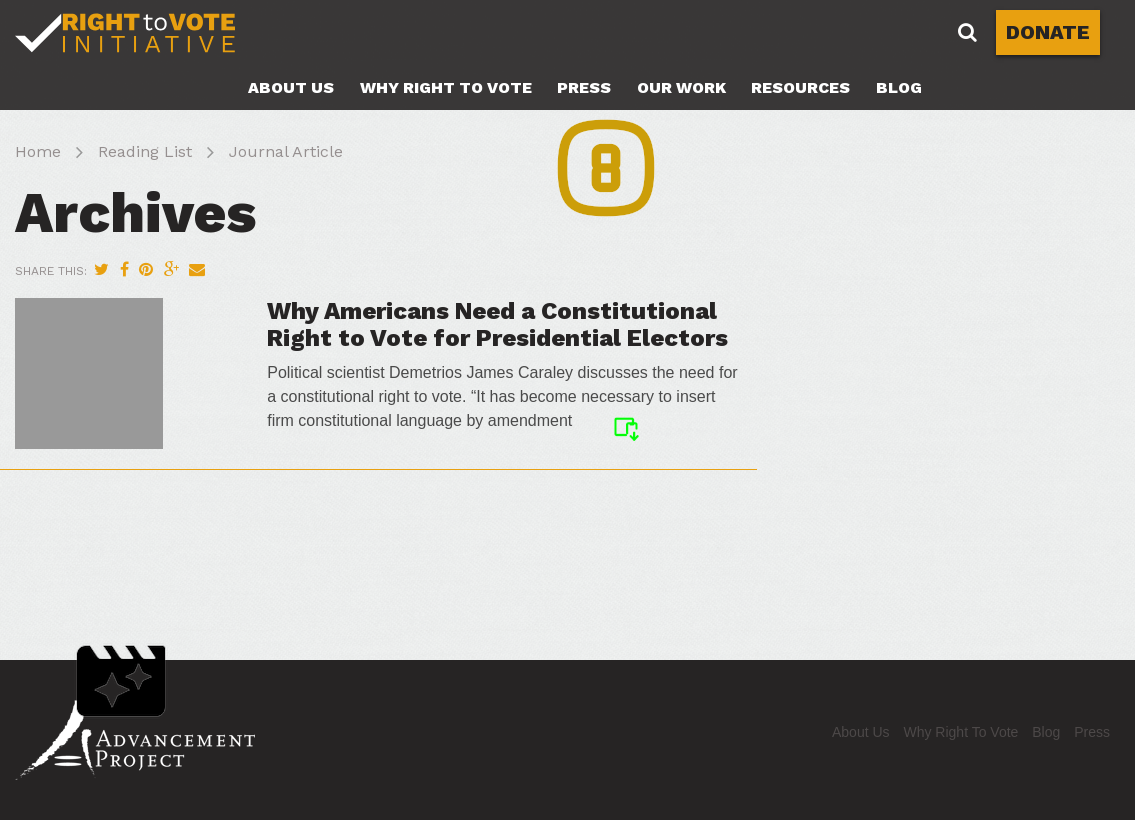  I want to click on apply visual effects or filters to a video, so click(121, 681).